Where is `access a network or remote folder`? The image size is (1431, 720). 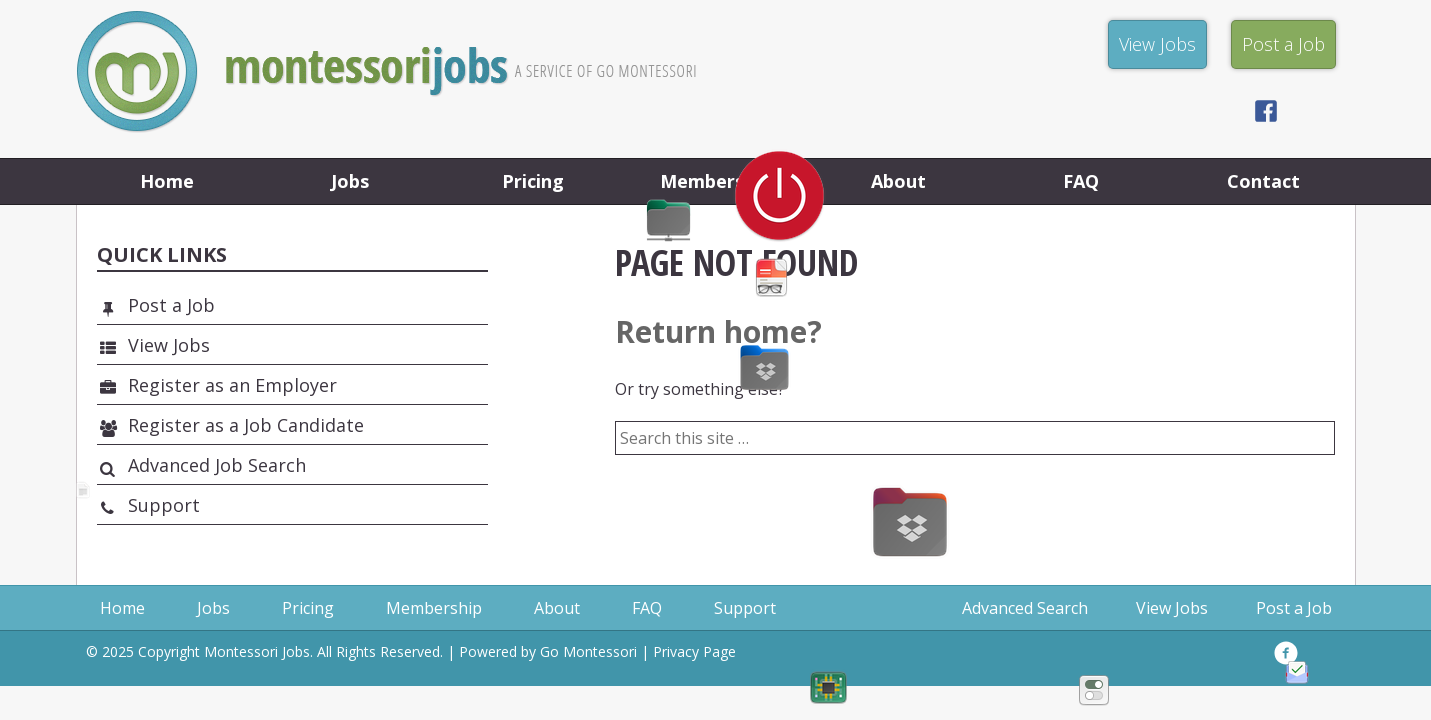
access a network or remote folder is located at coordinates (668, 219).